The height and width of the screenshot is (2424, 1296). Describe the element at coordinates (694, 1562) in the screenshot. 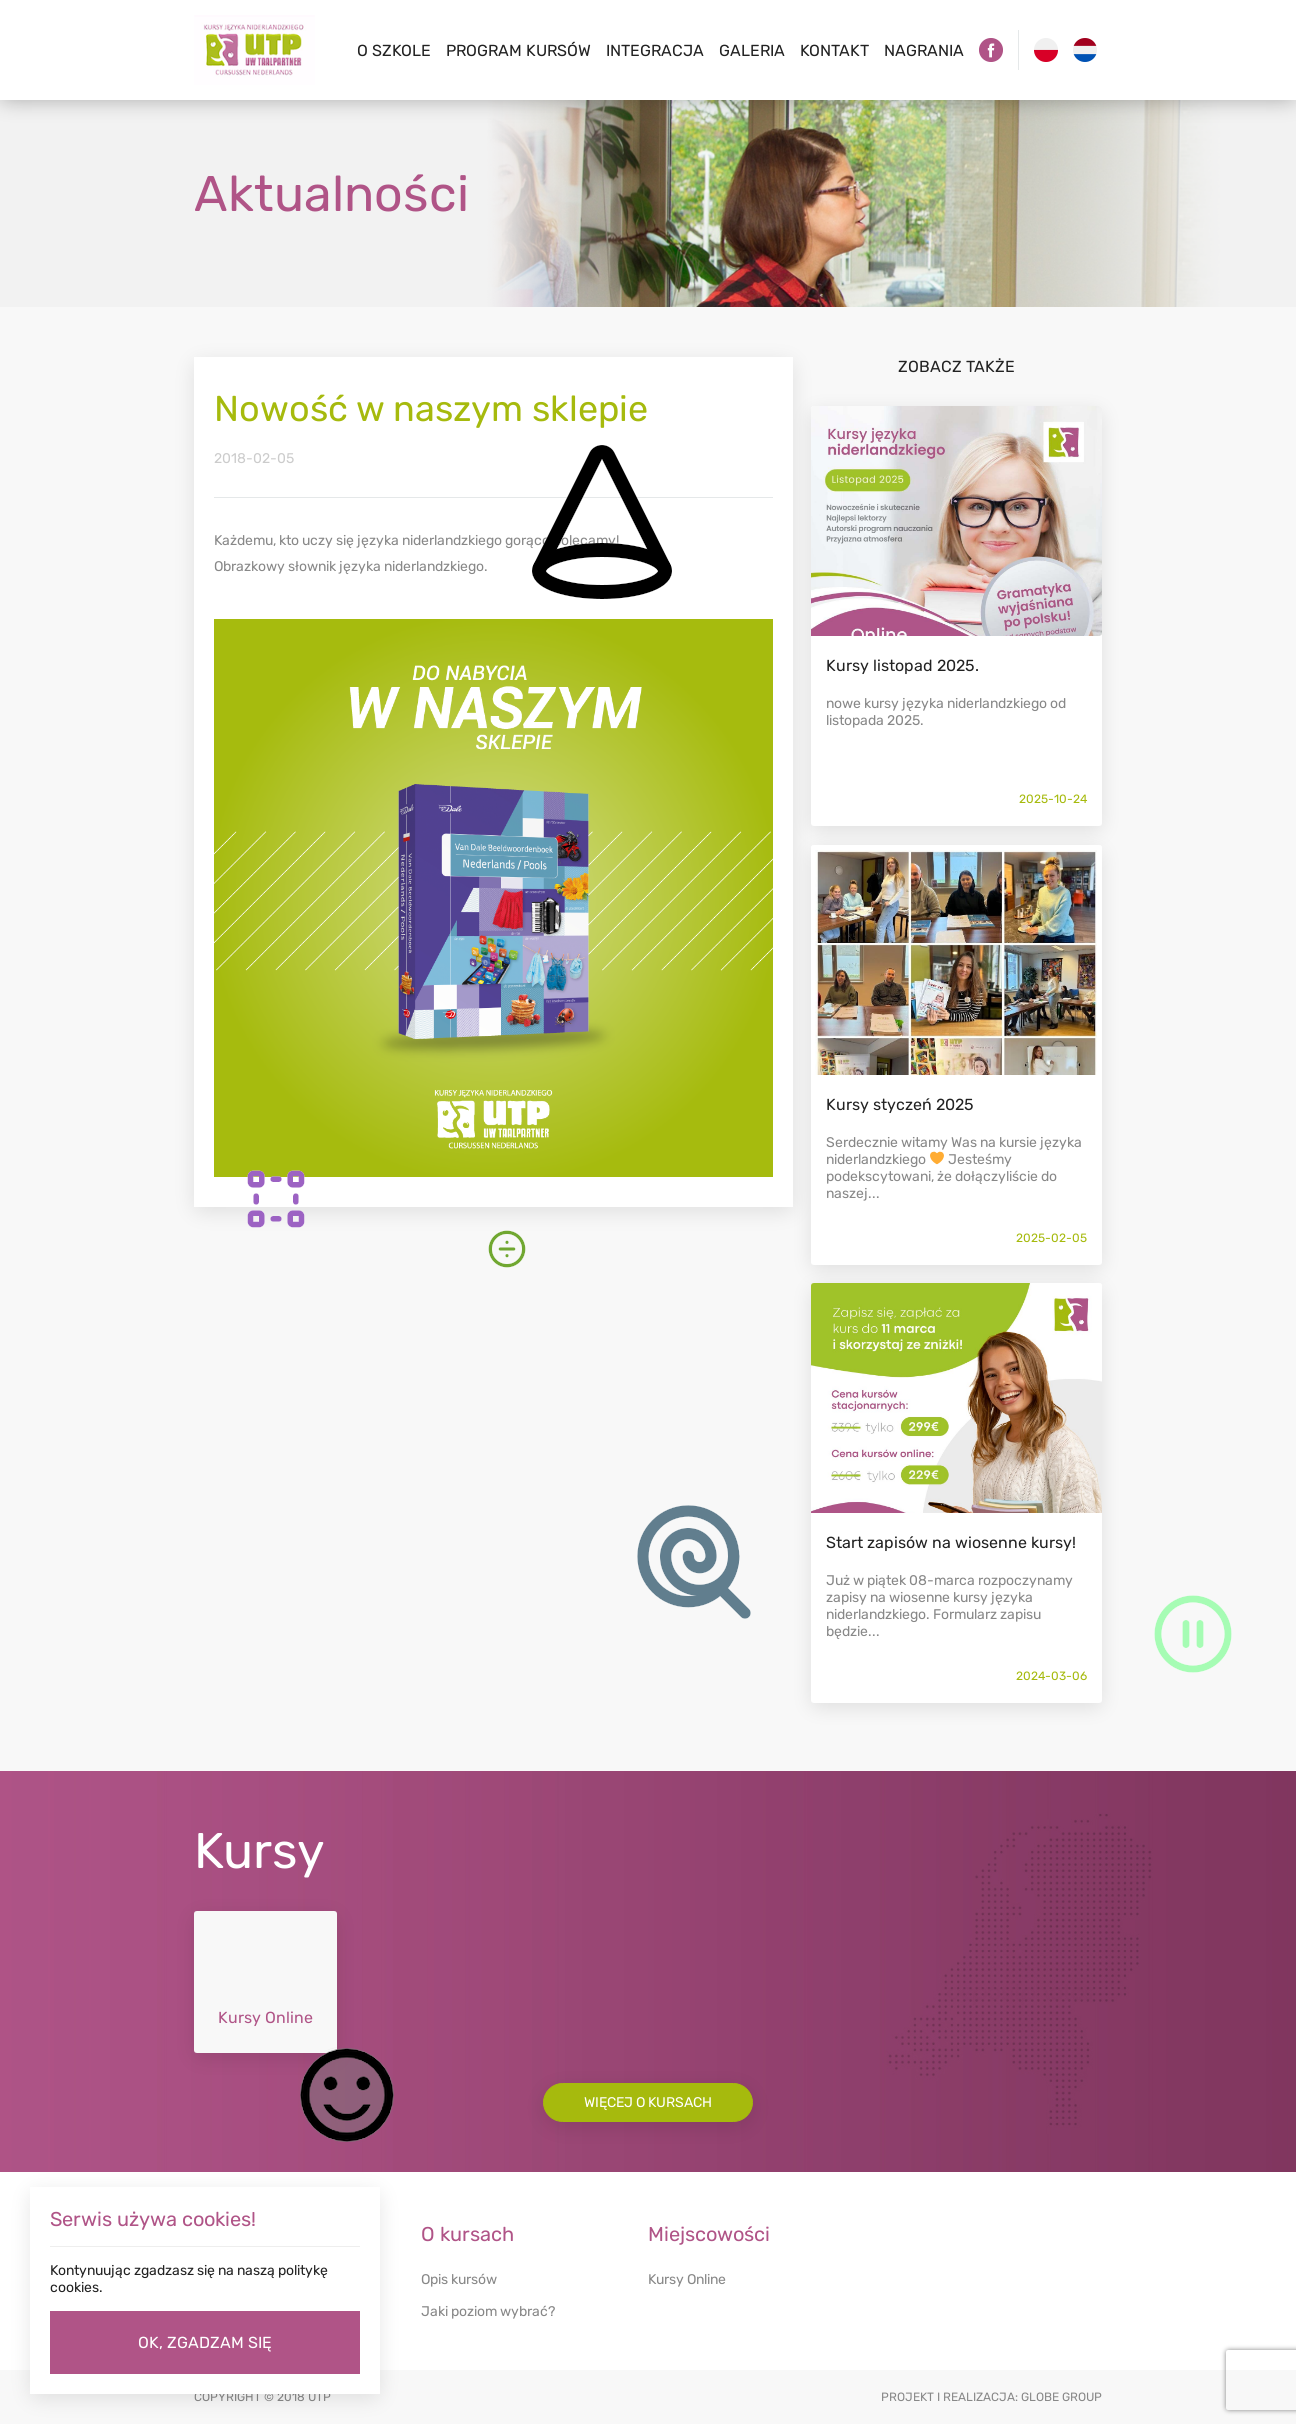

I see `access candy or sweets category` at that location.